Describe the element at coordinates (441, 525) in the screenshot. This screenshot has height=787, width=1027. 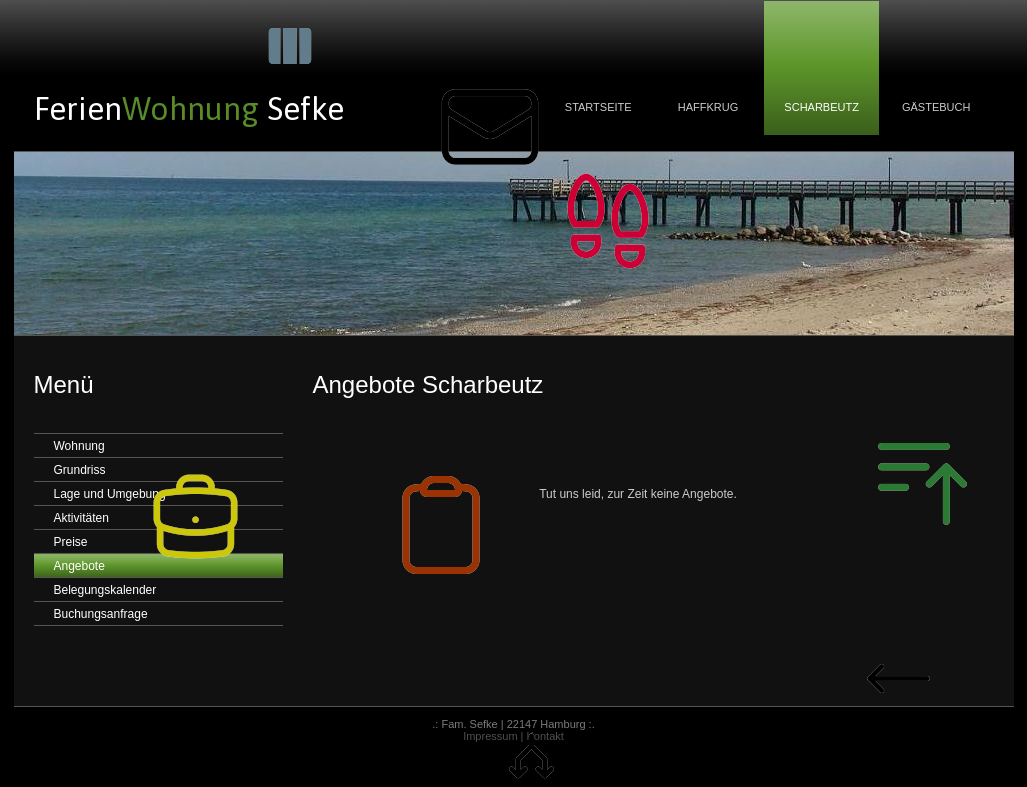
I see `copy to clipboard` at that location.